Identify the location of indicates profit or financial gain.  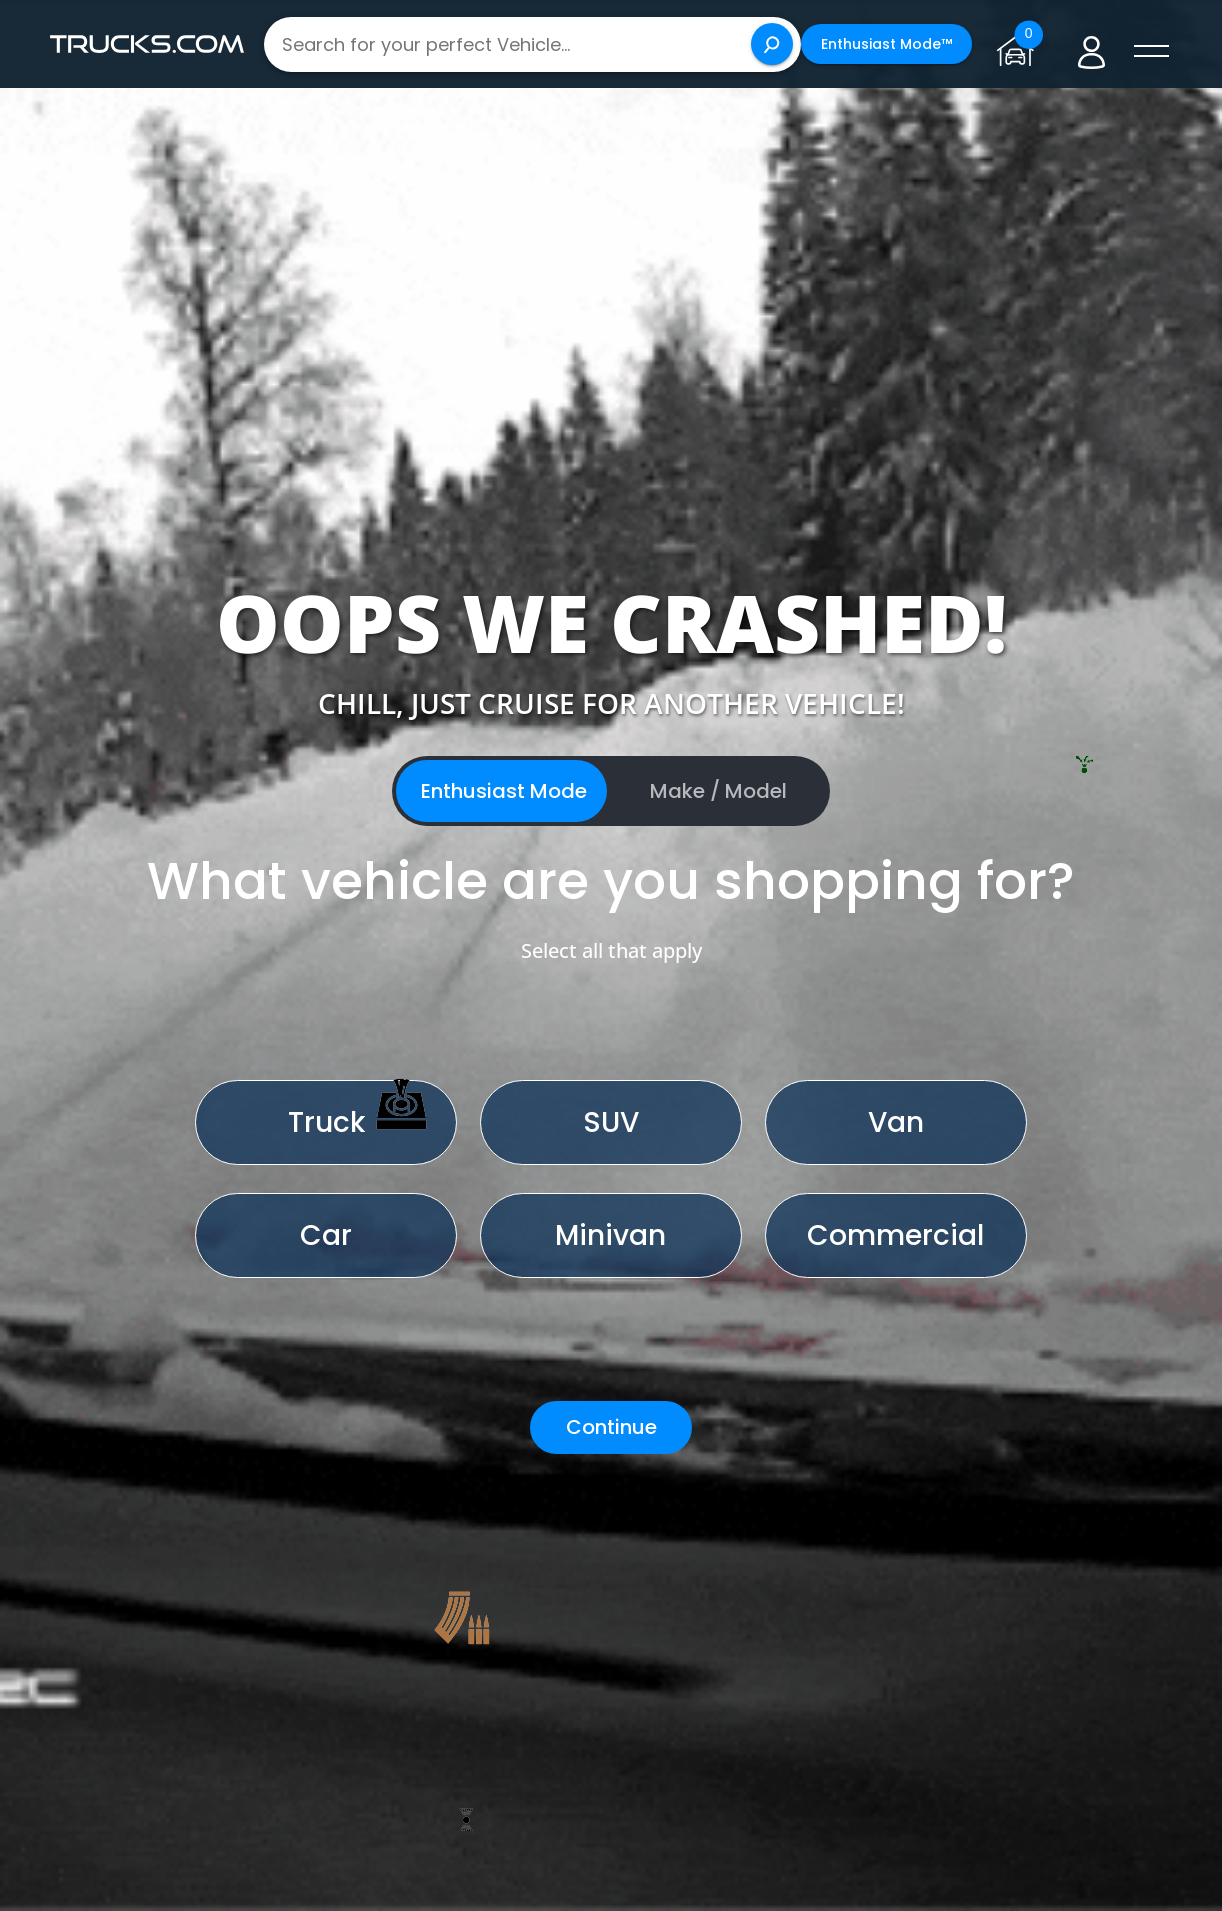
(1084, 764).